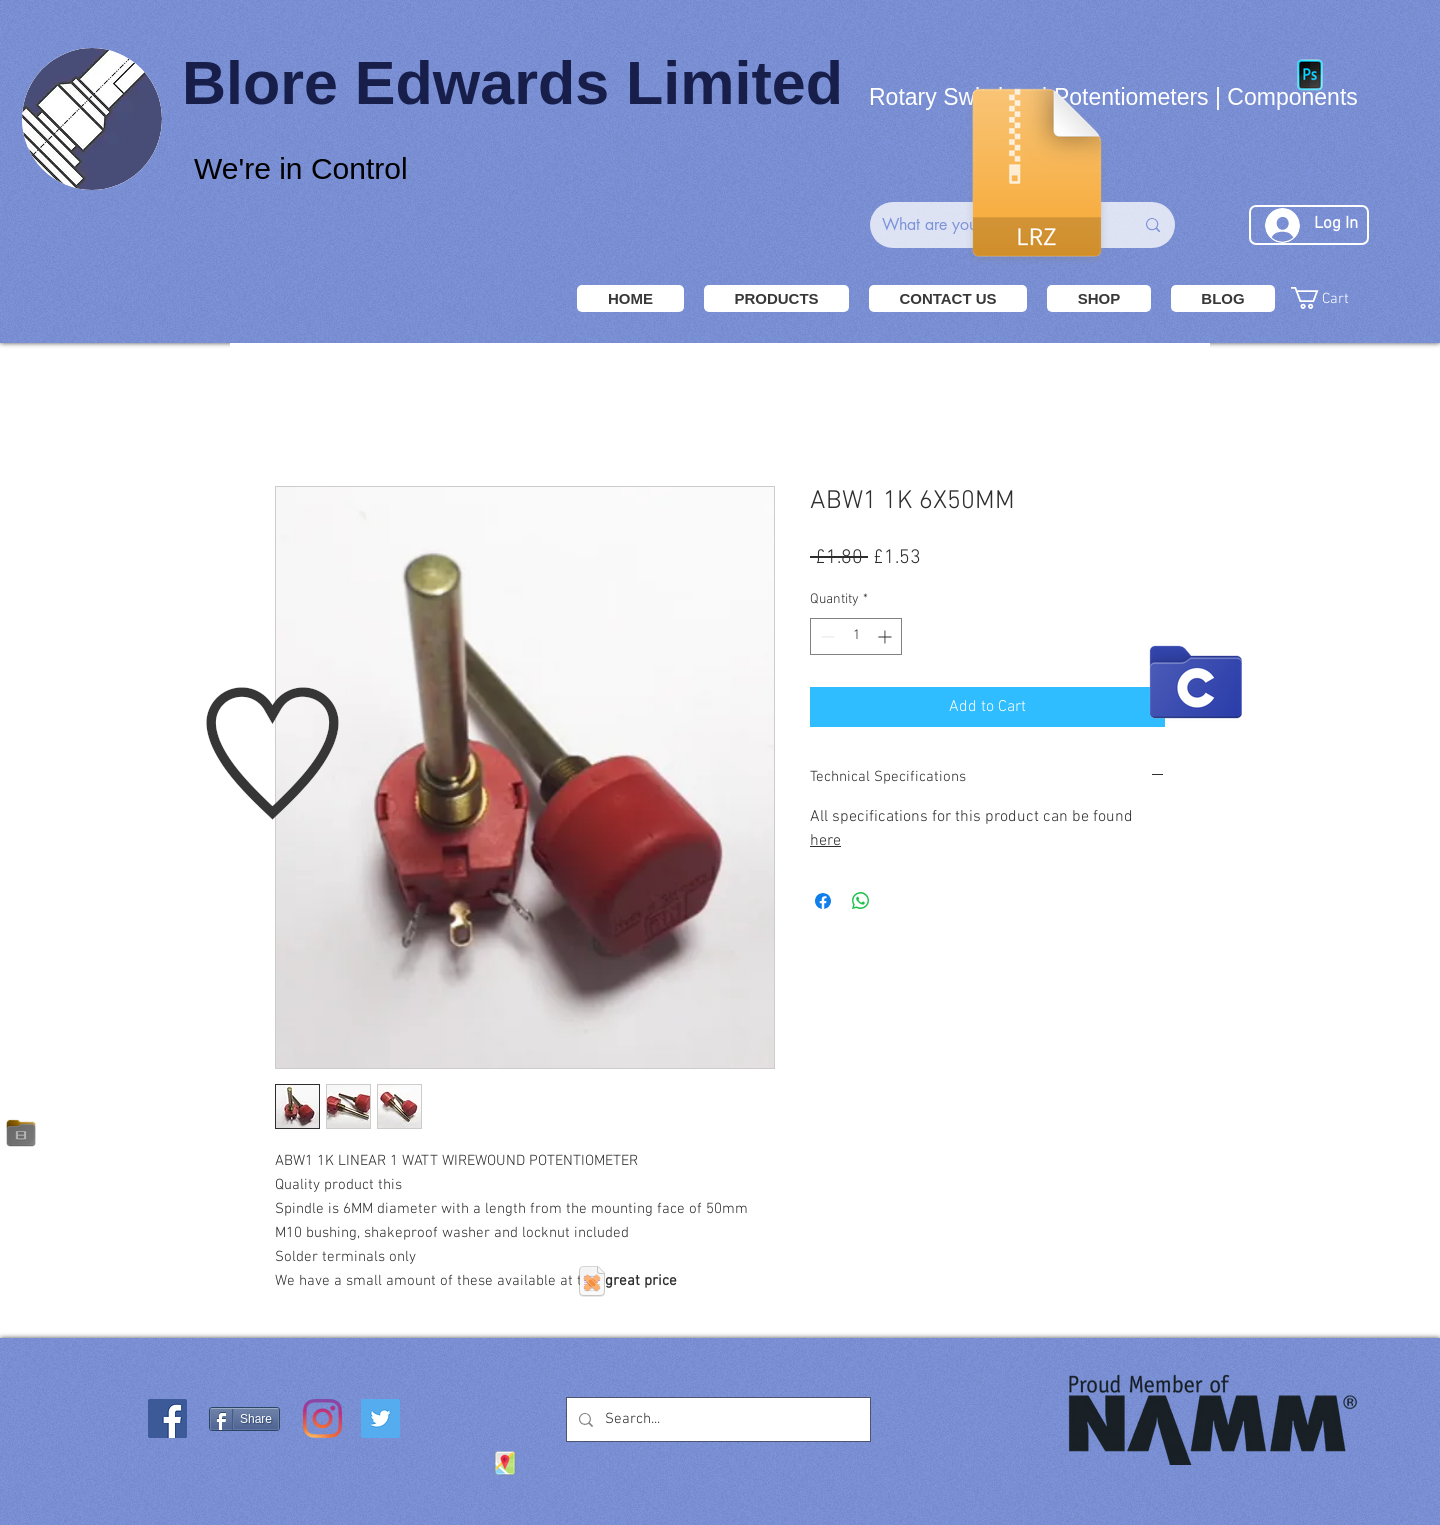 The height and width of the screenshot is (1525, 1440). Describe the element at coordinates (1310, 75) in the screenshot. I see `adobe photoshop file type indicator` at that location.